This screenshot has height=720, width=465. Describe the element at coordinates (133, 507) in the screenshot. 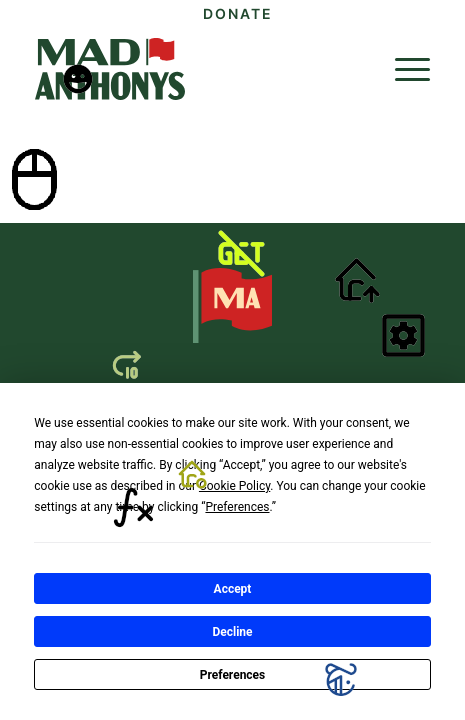

I see `insert a mathematical function or formula` at that location.